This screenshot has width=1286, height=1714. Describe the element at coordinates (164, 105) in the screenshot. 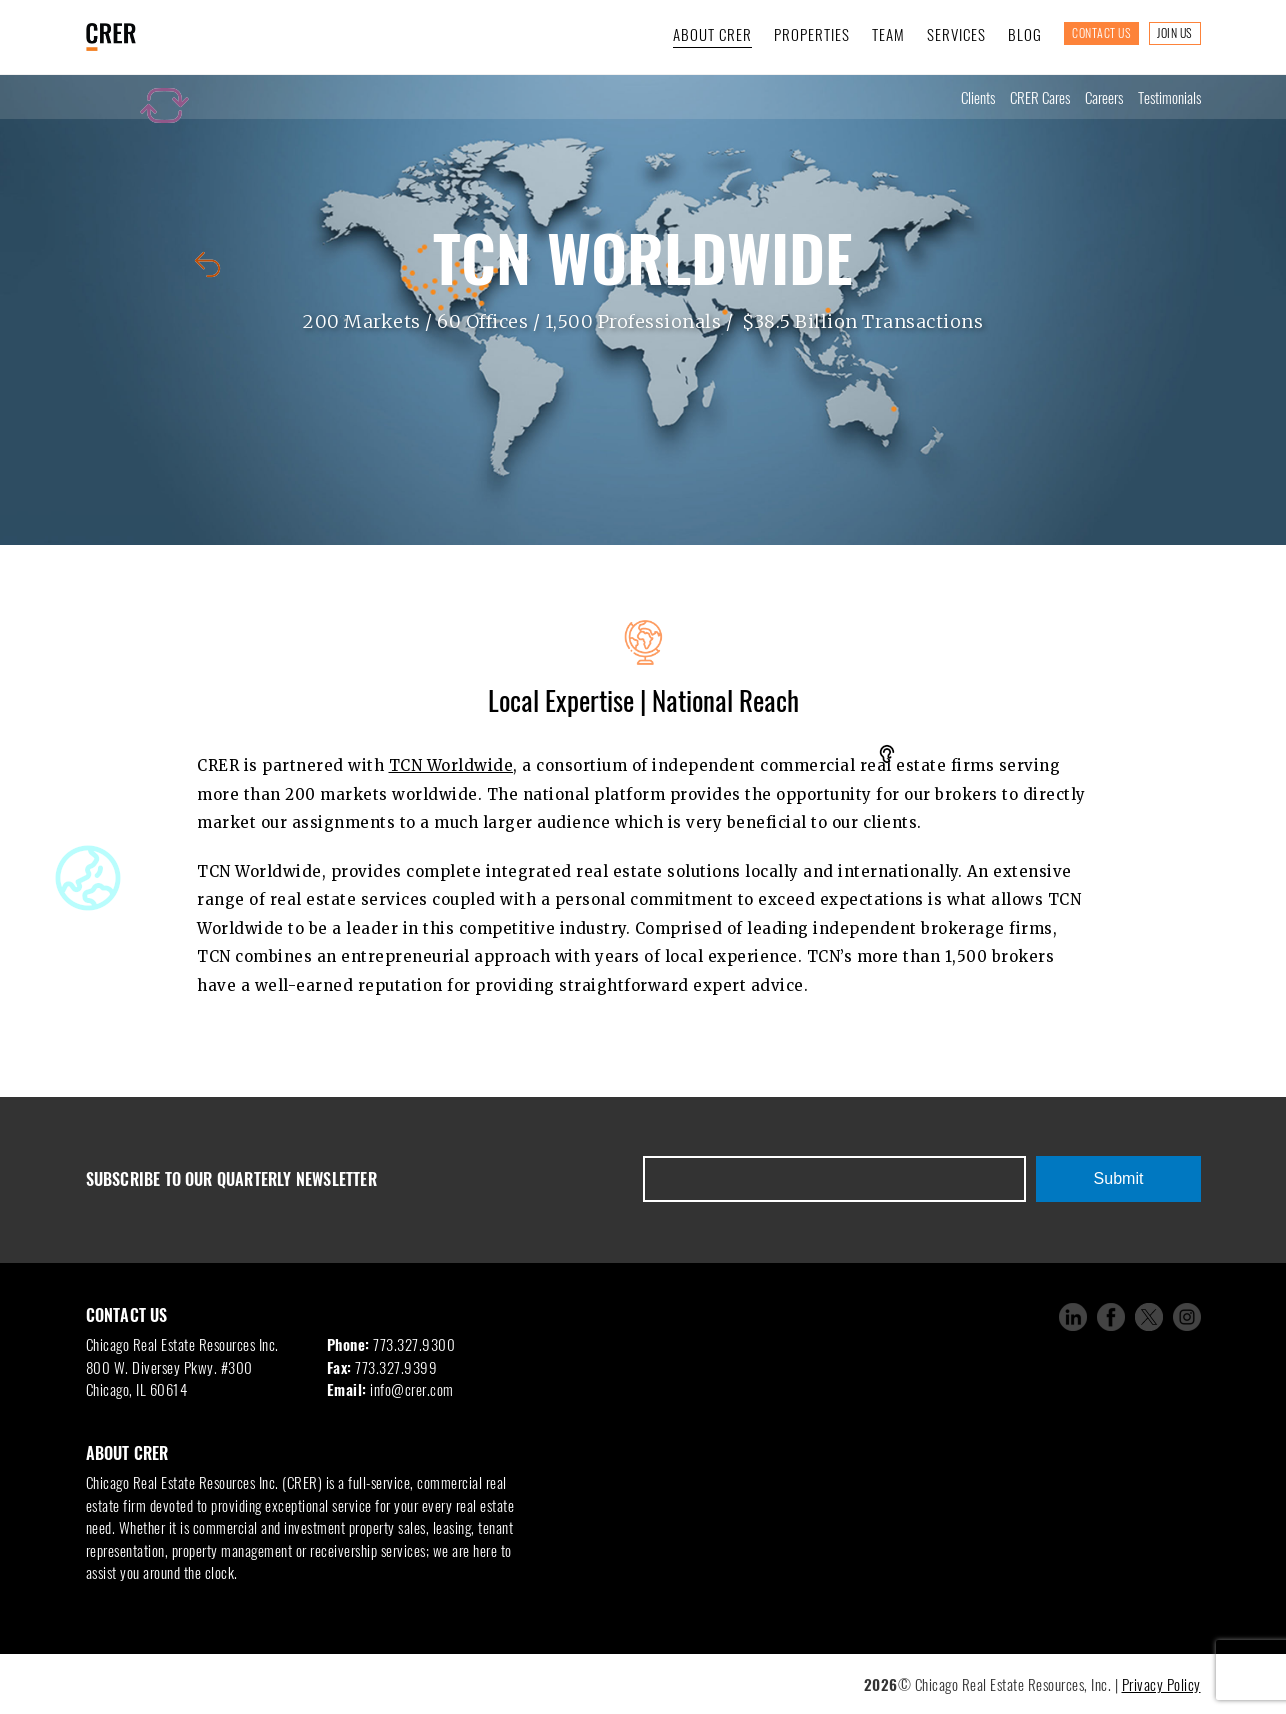

I see `refresh or reload content` at that location.